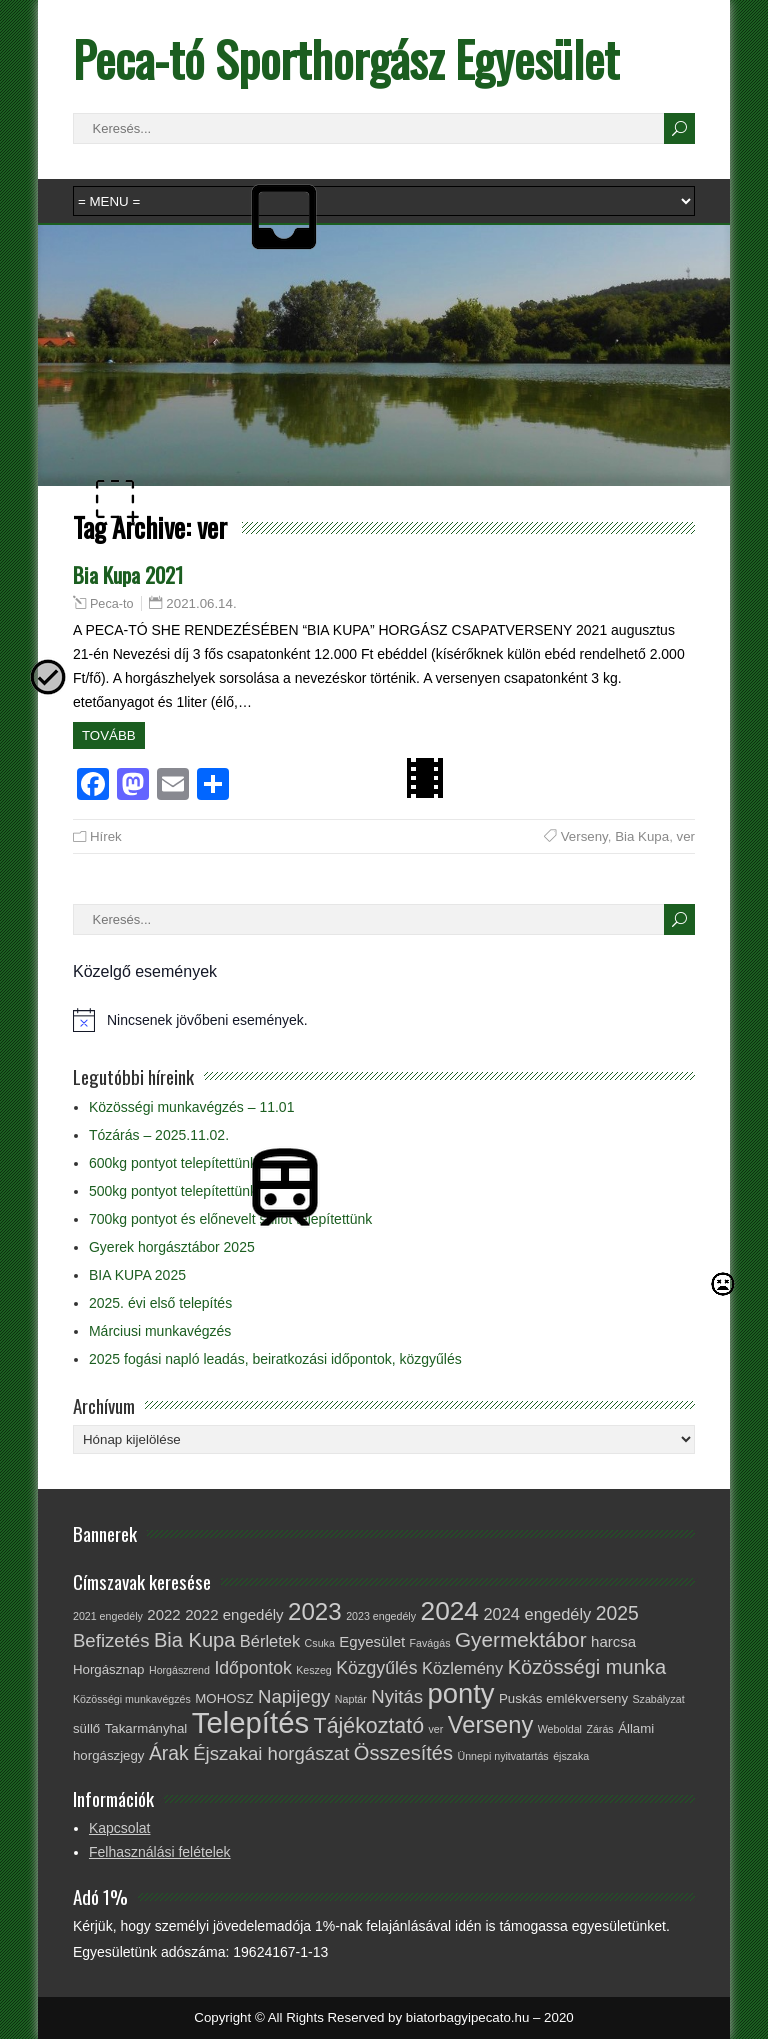 The image size is (768, 2039). I want to click on browse local movies or theaters nearby, so click(425, 778).